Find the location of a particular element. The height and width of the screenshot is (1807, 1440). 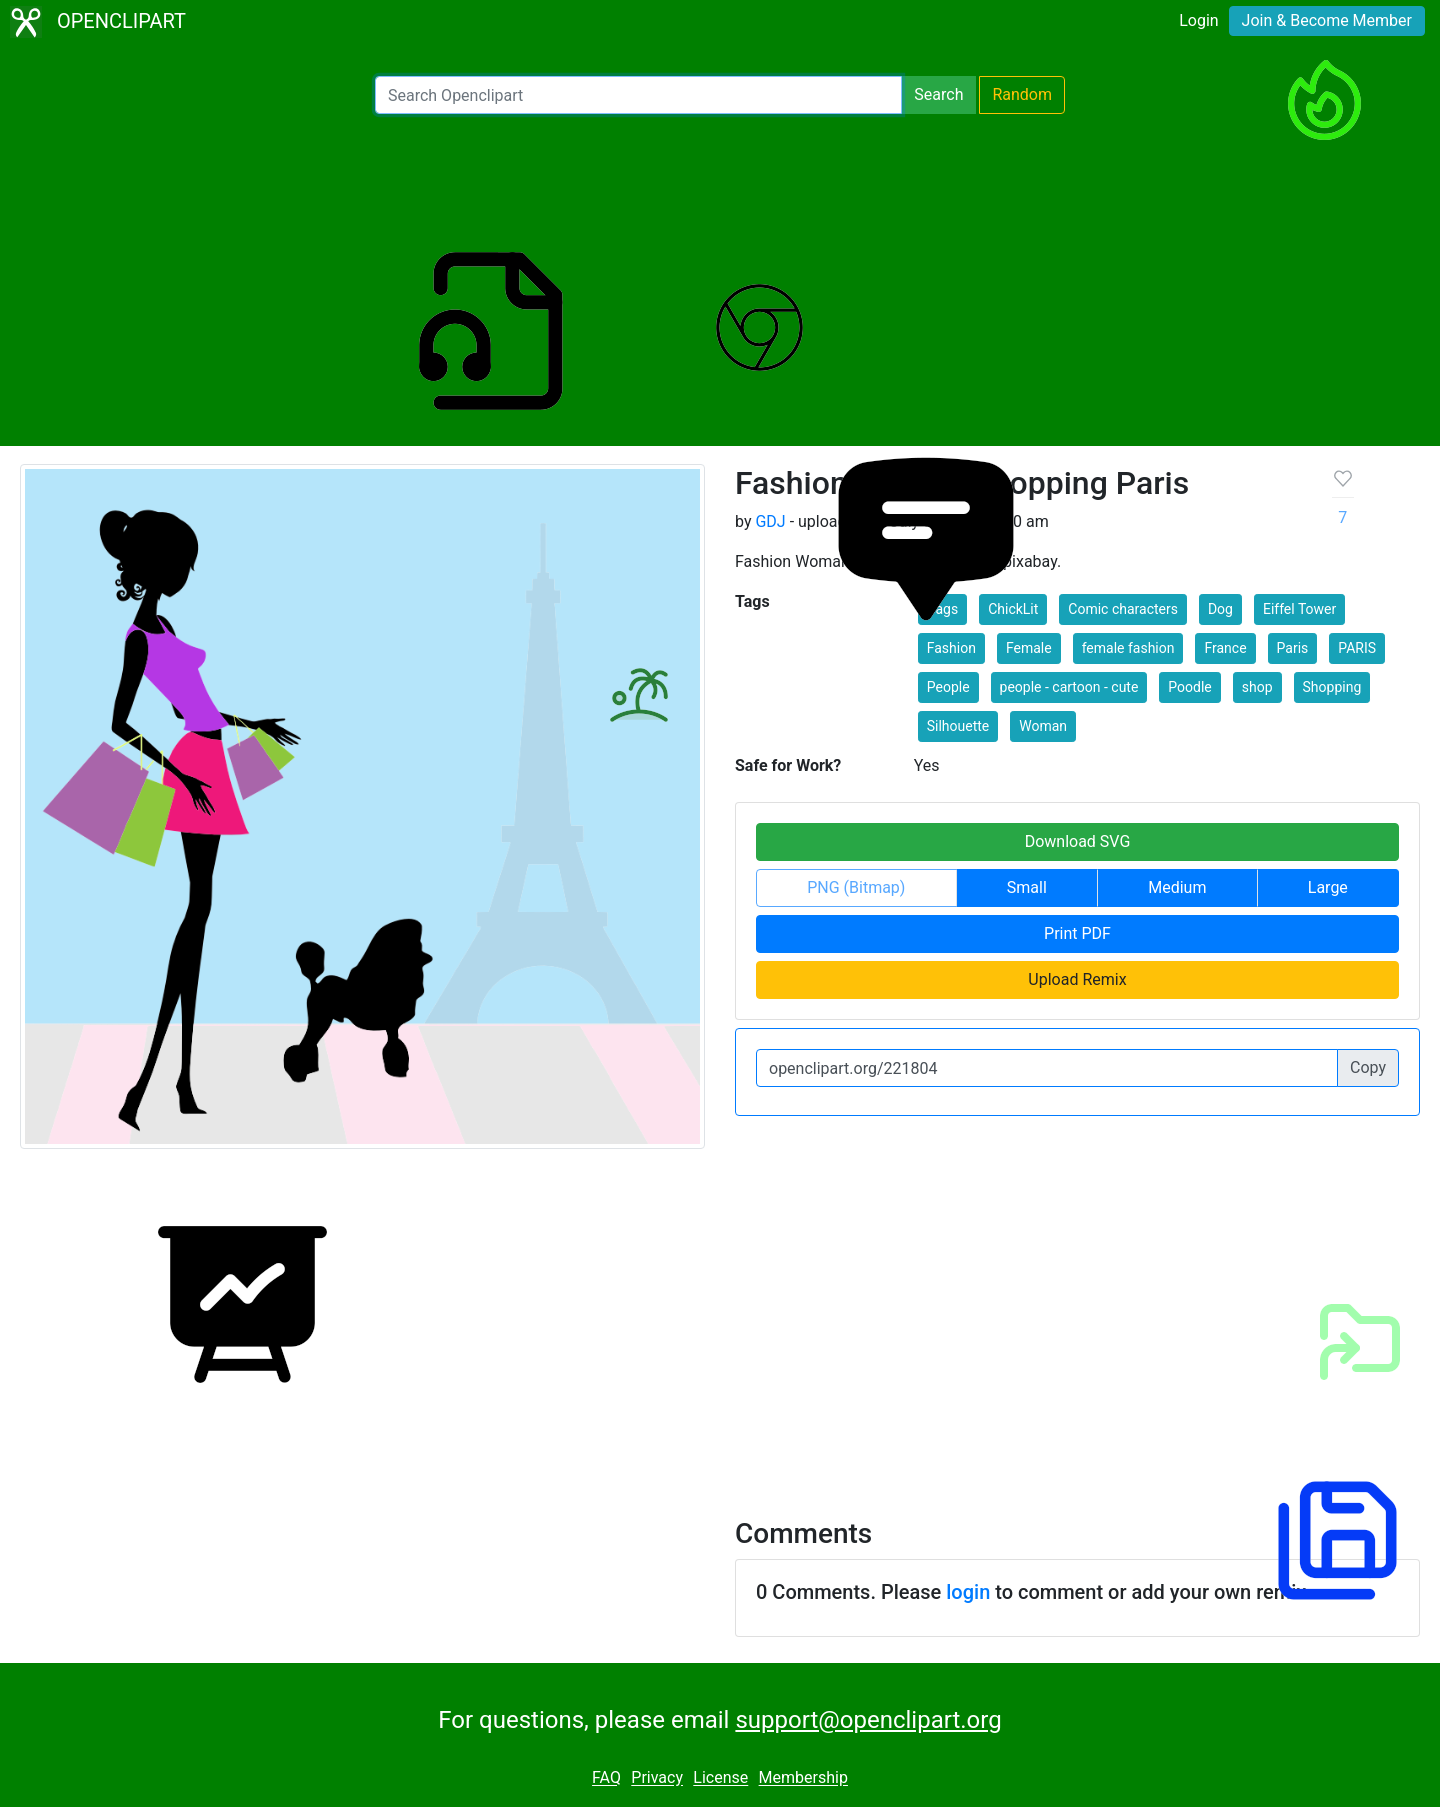

indicates trending or popular content is located at coordinates (1324, 100).